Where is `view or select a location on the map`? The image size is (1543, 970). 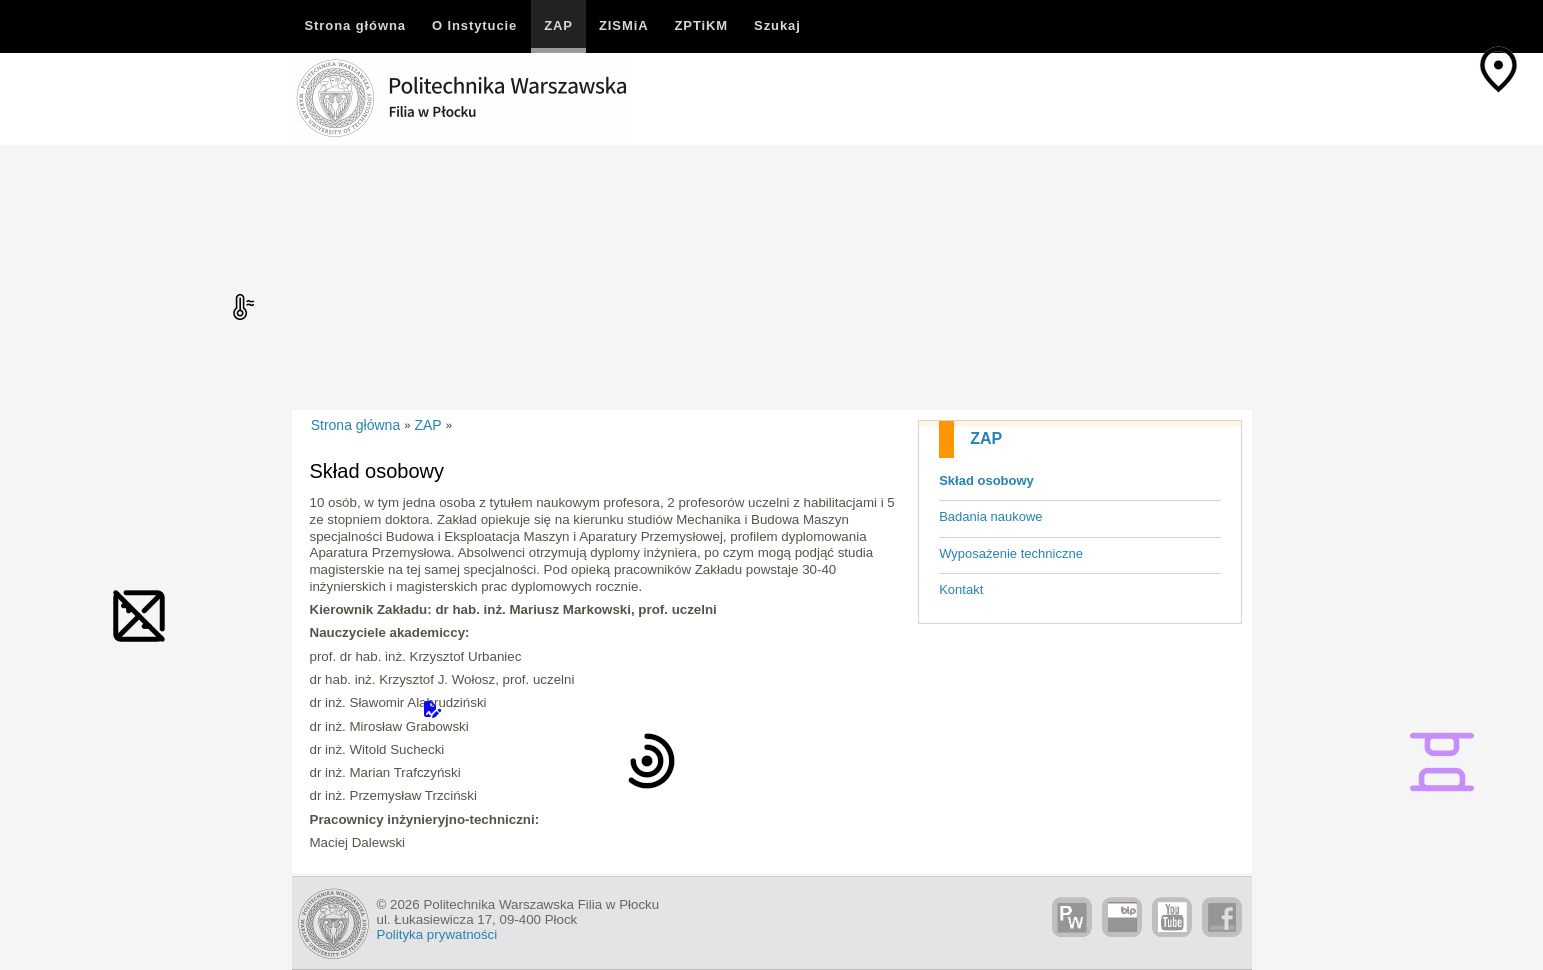 view or select a location on the map is located at coordinates (1498, 69).